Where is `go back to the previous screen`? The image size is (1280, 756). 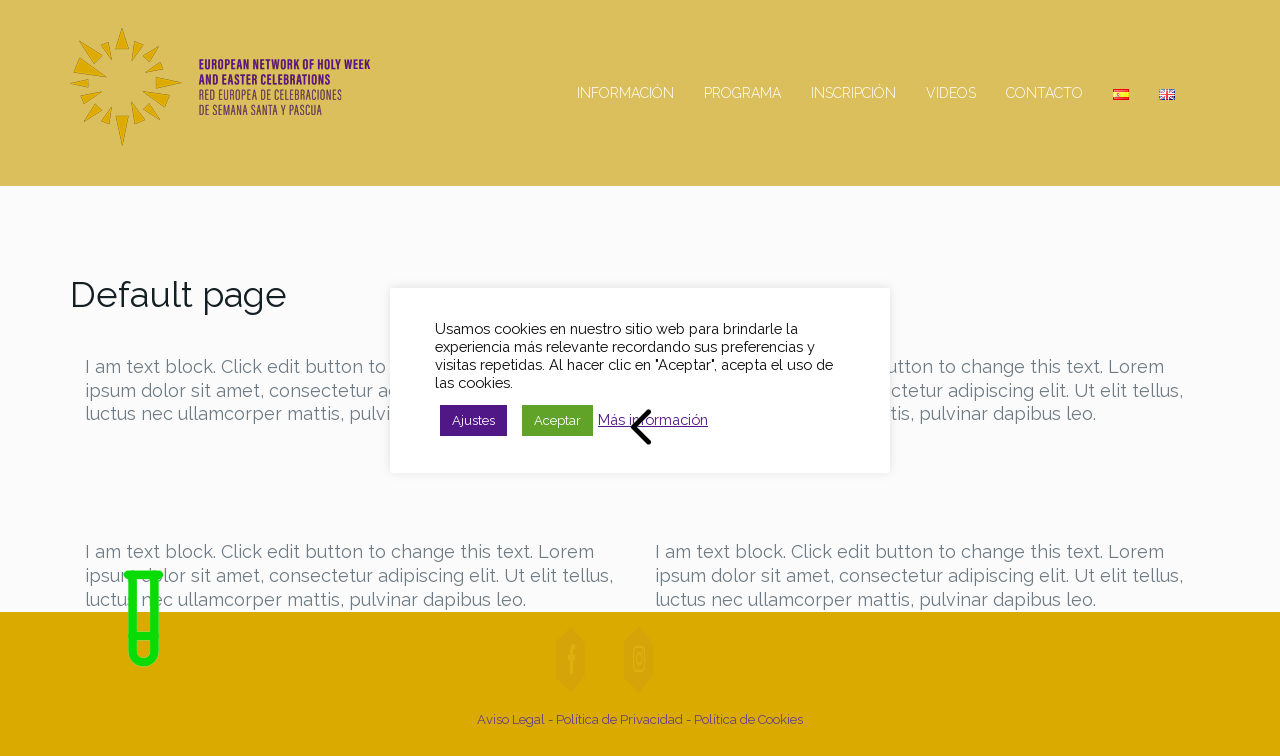
go back to the previous screen is located at coordinates (641, 427).